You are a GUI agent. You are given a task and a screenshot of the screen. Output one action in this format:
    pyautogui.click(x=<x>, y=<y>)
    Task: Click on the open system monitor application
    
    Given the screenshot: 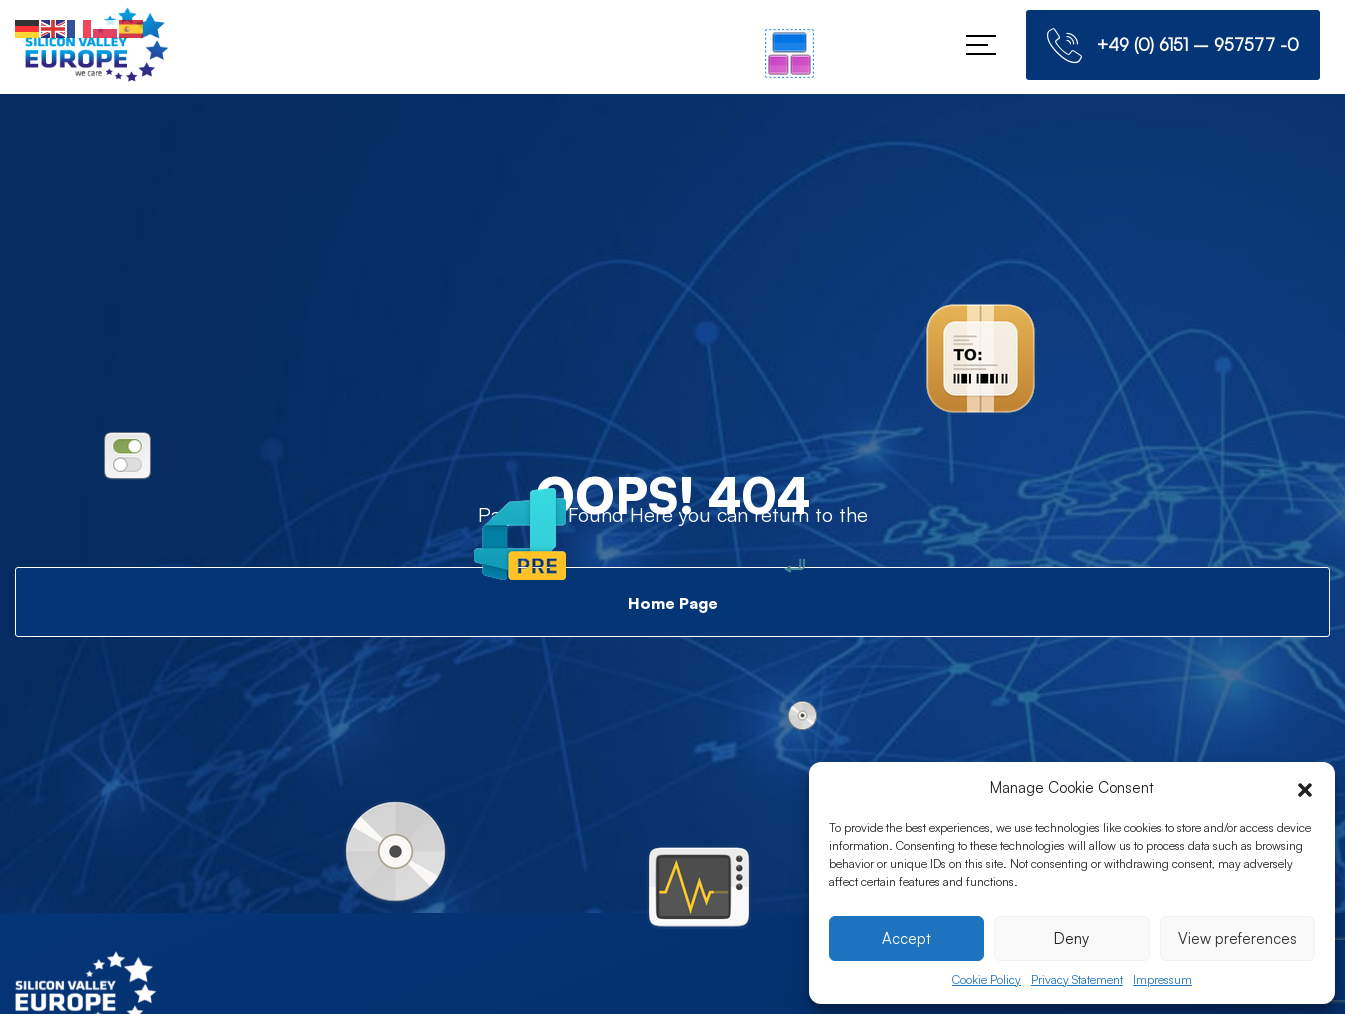 What is the action you would take?
    pyautogui.click(x=699, y=887)
    